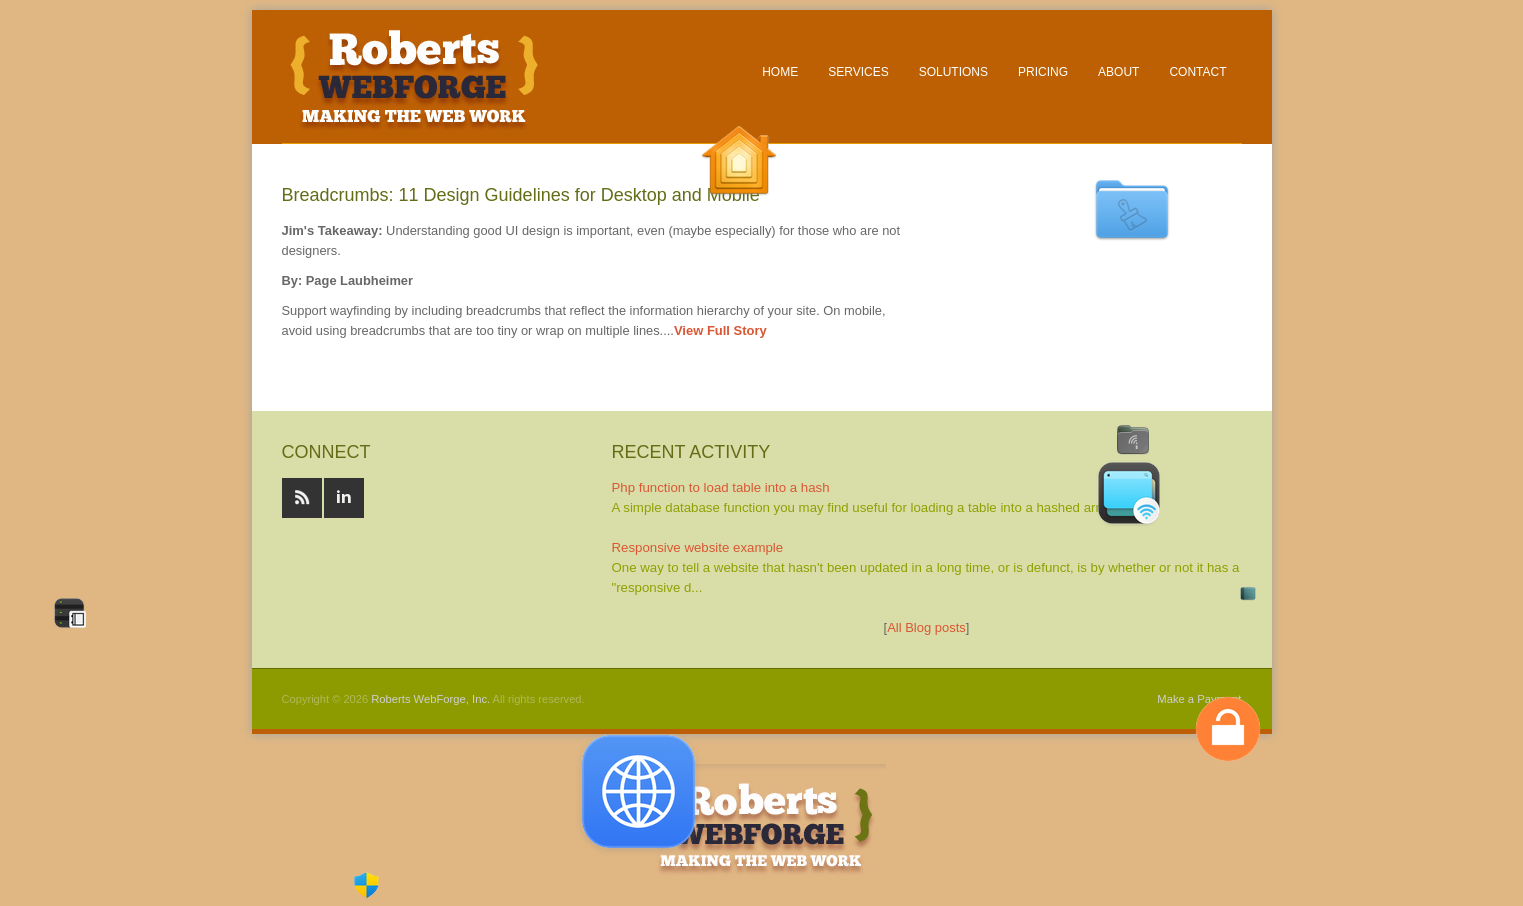  What do you see at coordinates (739, 160) in the screenshot?
I see `open home settings or preferences` at bounding box center [739, 160].